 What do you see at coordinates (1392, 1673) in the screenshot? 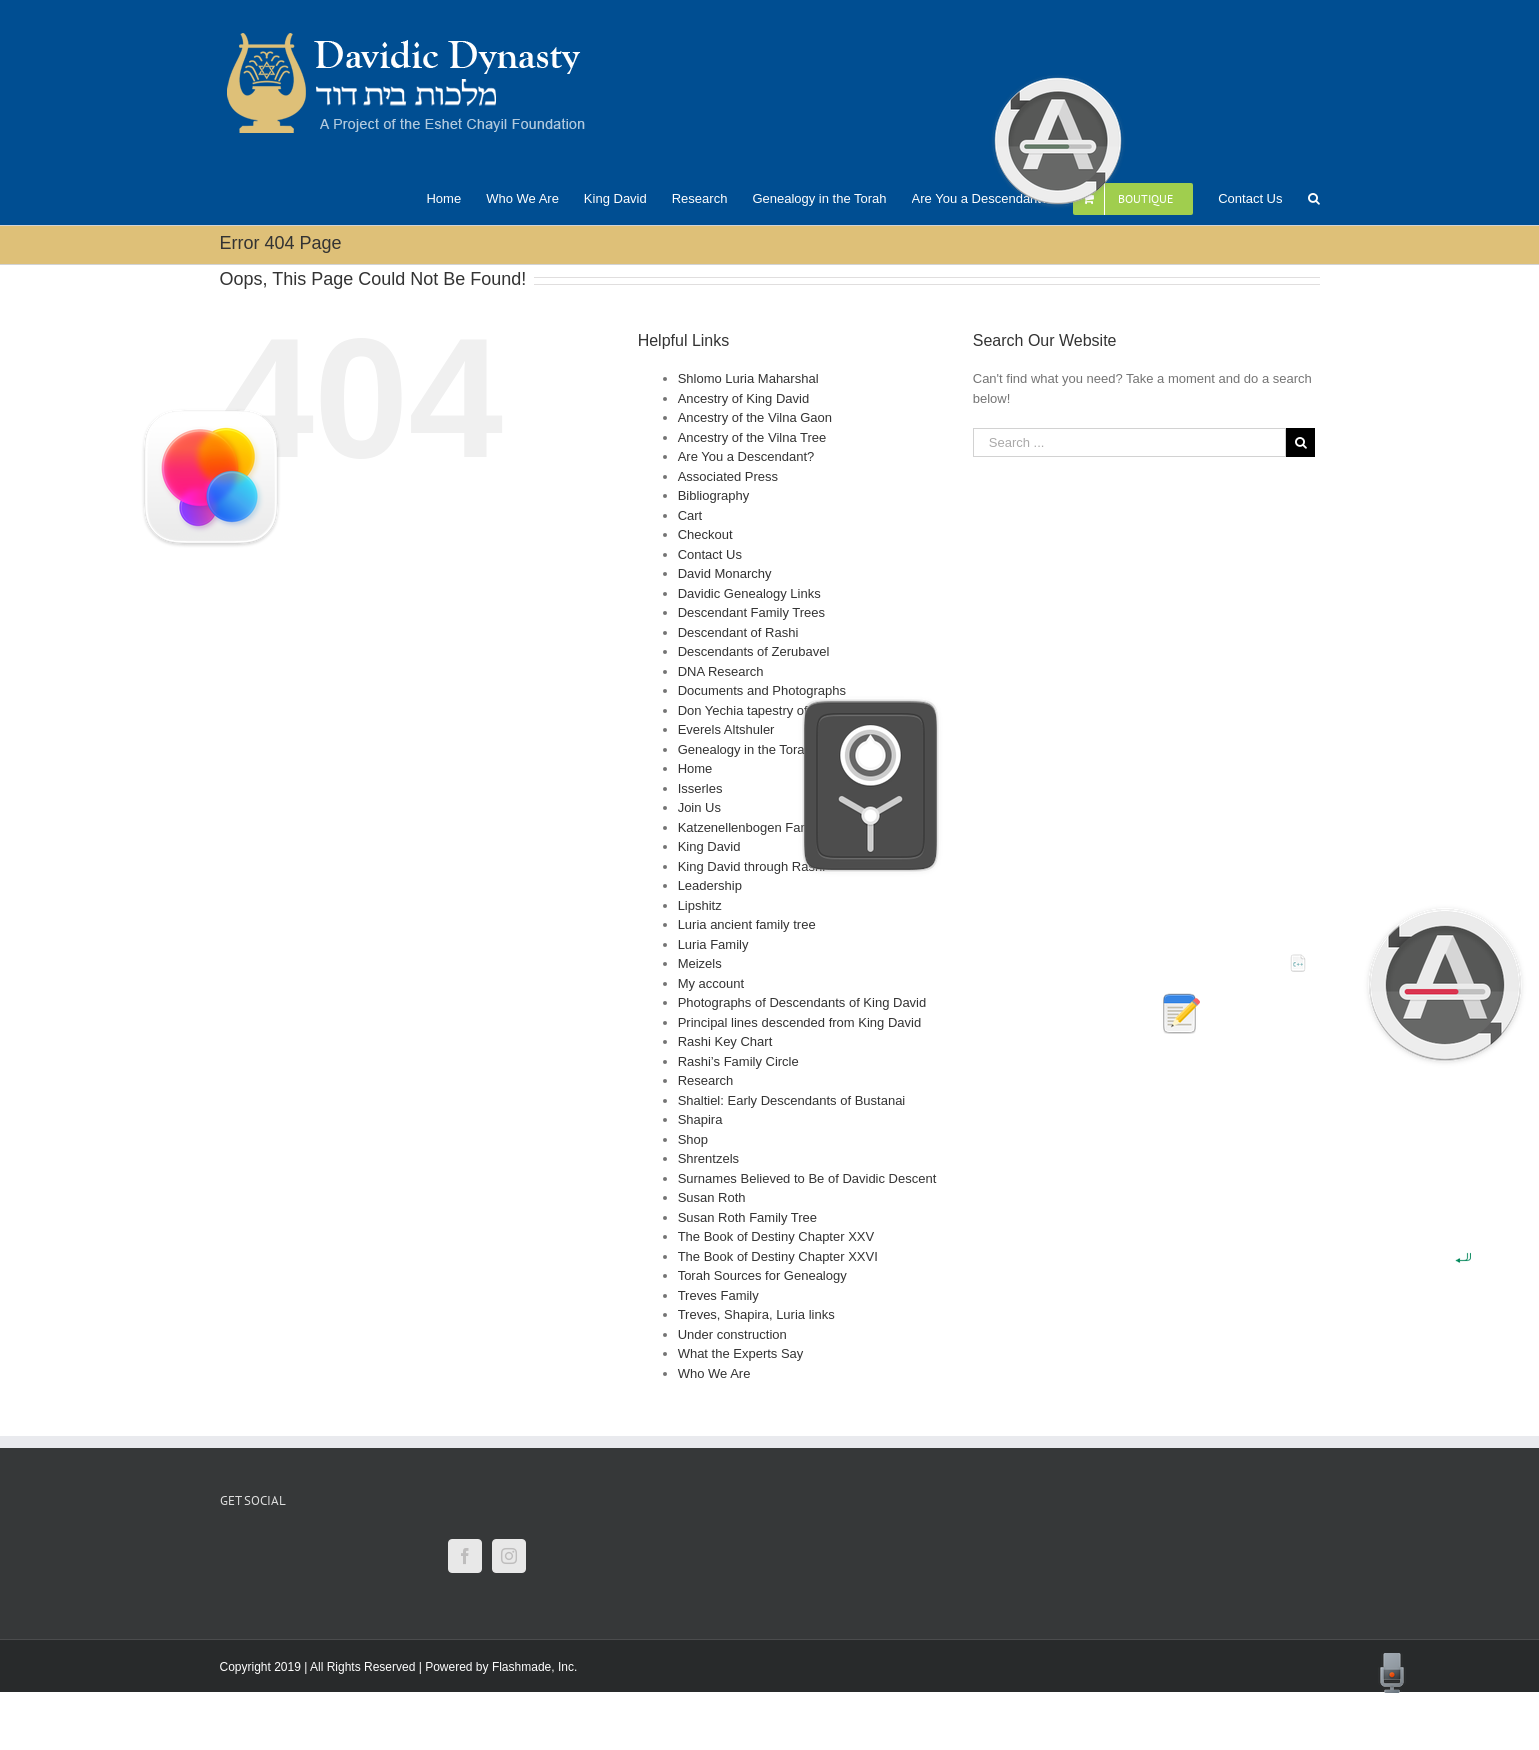
I see `open voice recorder app` at bounding box center [1392, 1673].